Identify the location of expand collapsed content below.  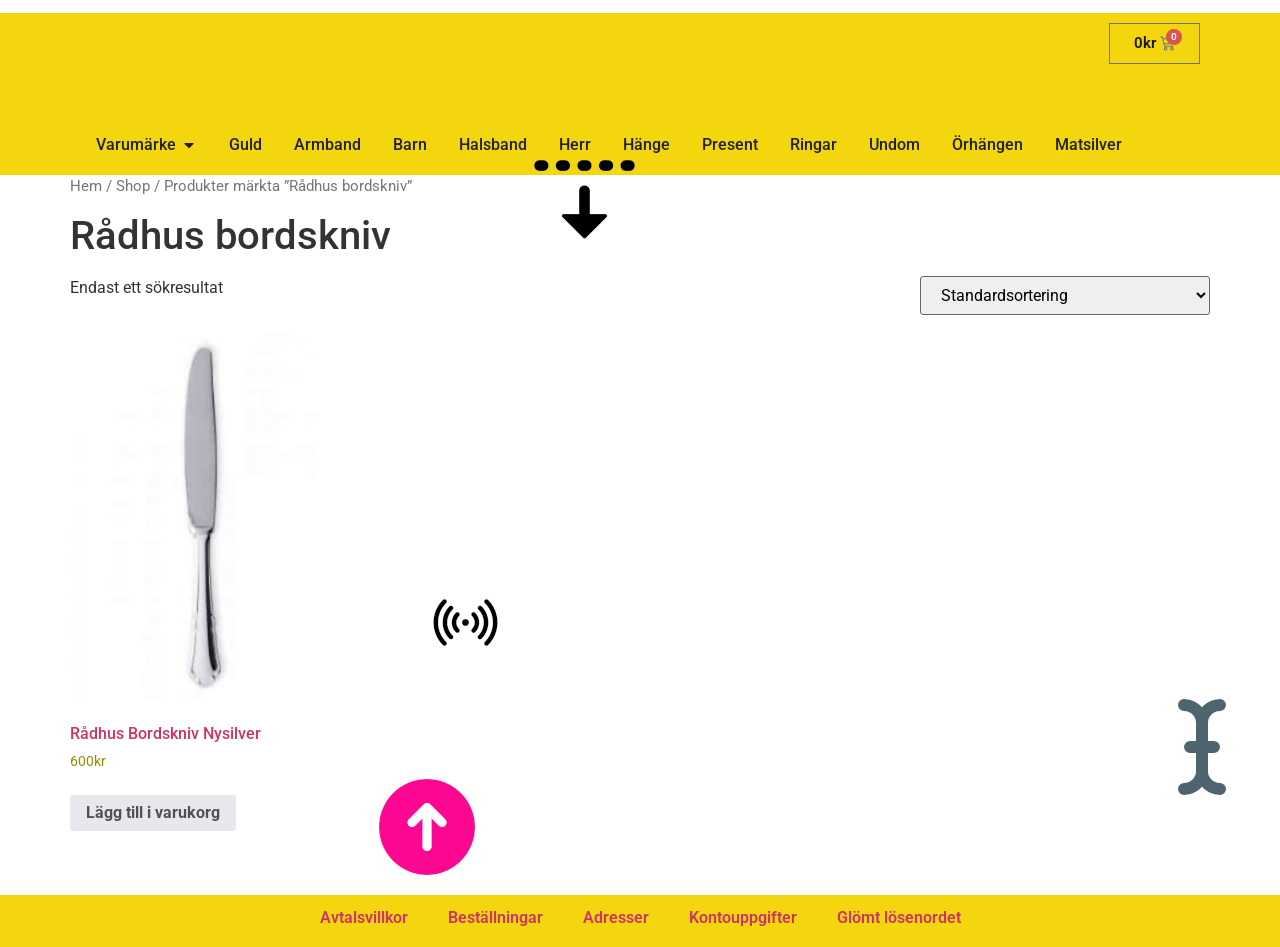
(584, 192).